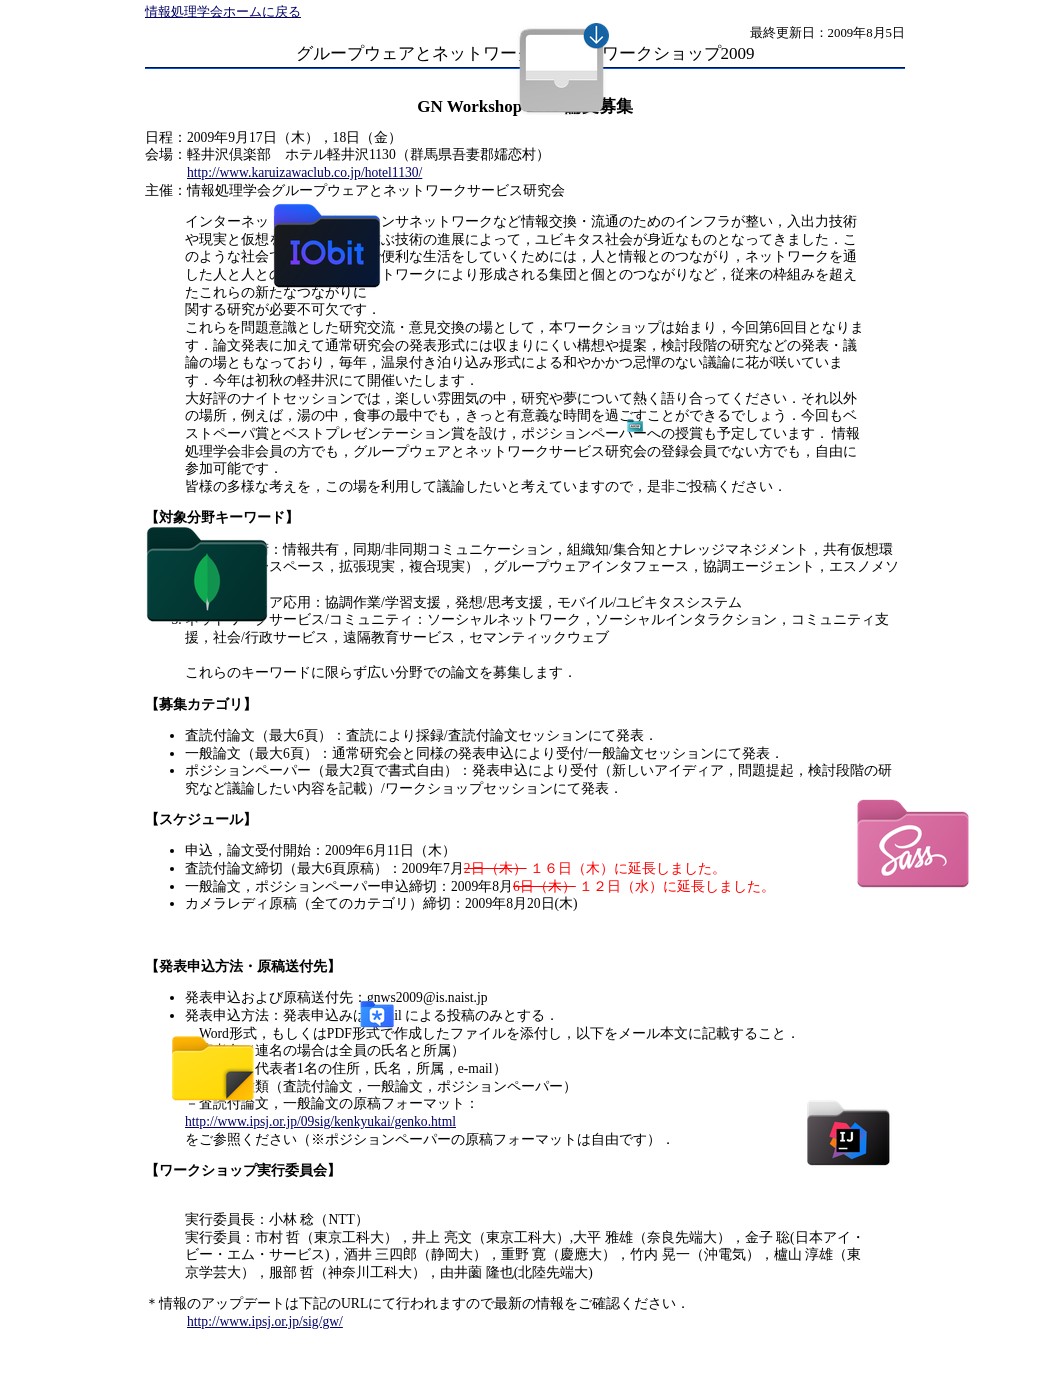  What do you see at coordinates (206, 577) in the screenshot?
I see `open mongodb database files folder` at bounding box center [206, 577].